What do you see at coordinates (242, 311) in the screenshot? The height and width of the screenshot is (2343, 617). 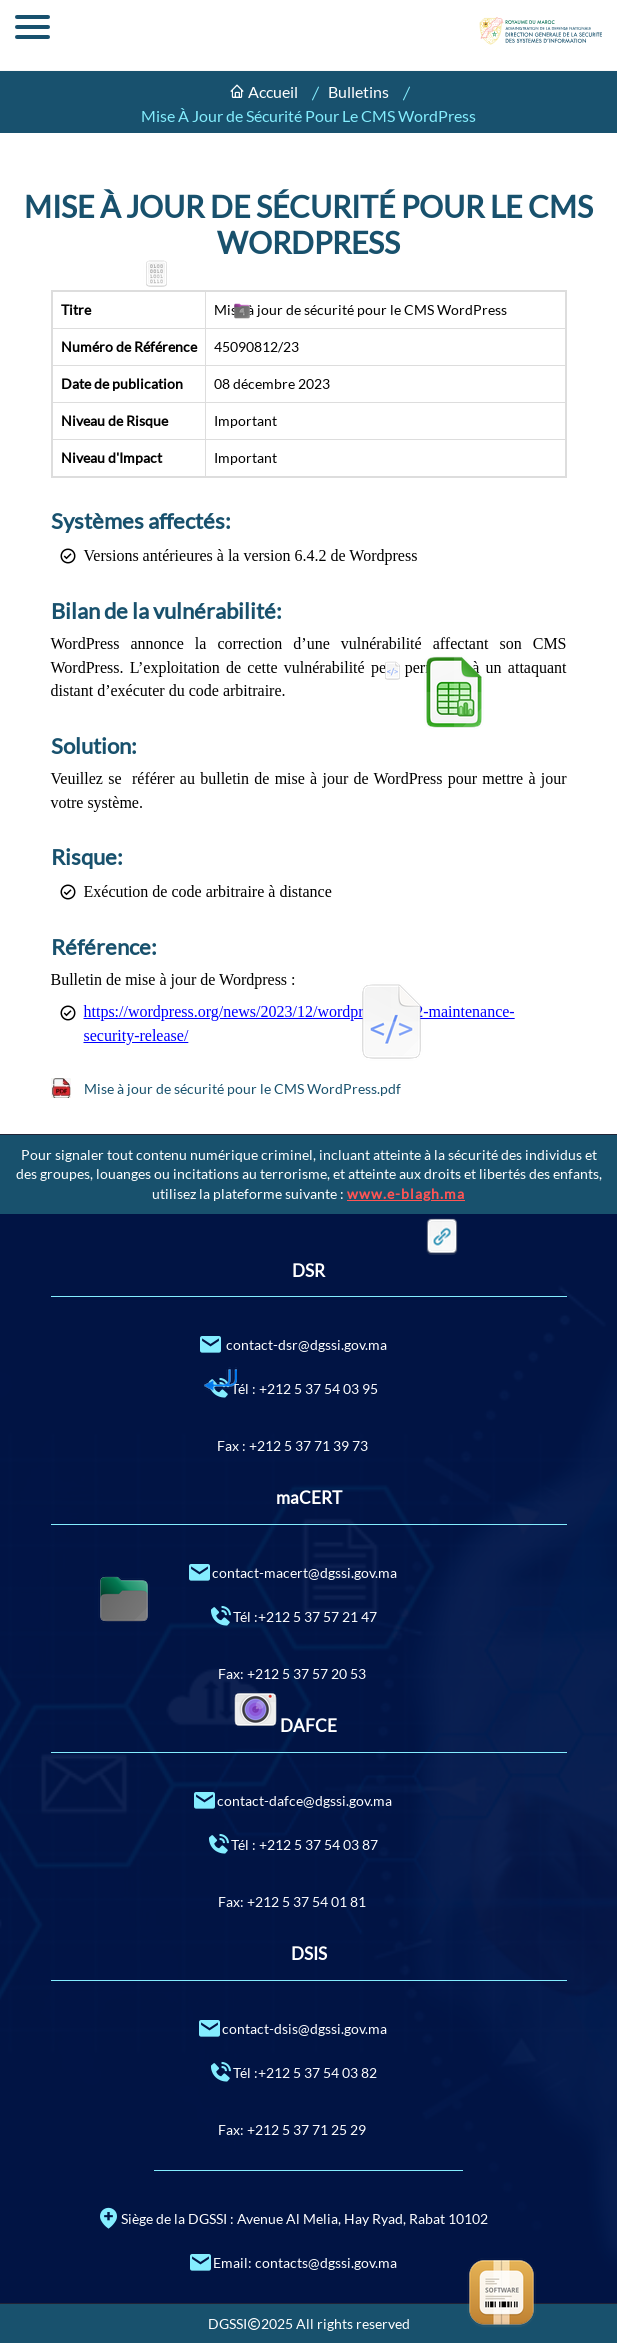 I see `open insync cloud sync folder` at bounding box center [242, 311].